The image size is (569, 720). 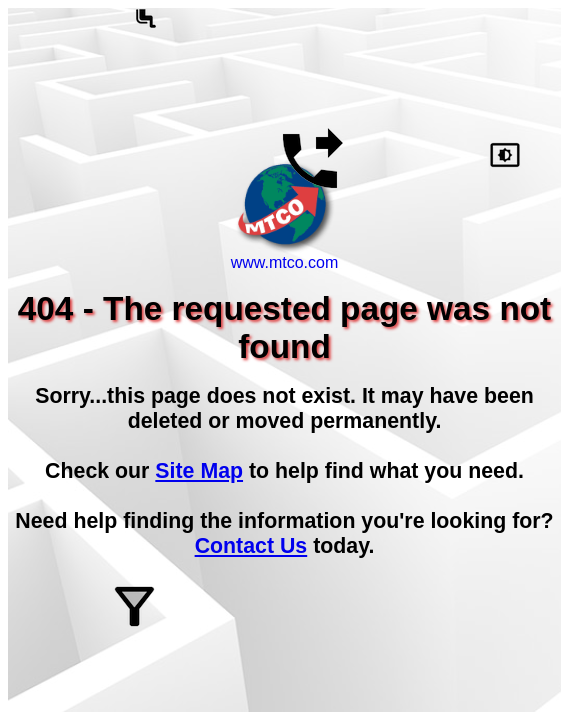 I want to click on standard legroom seat option, so click(x=145, y=18).